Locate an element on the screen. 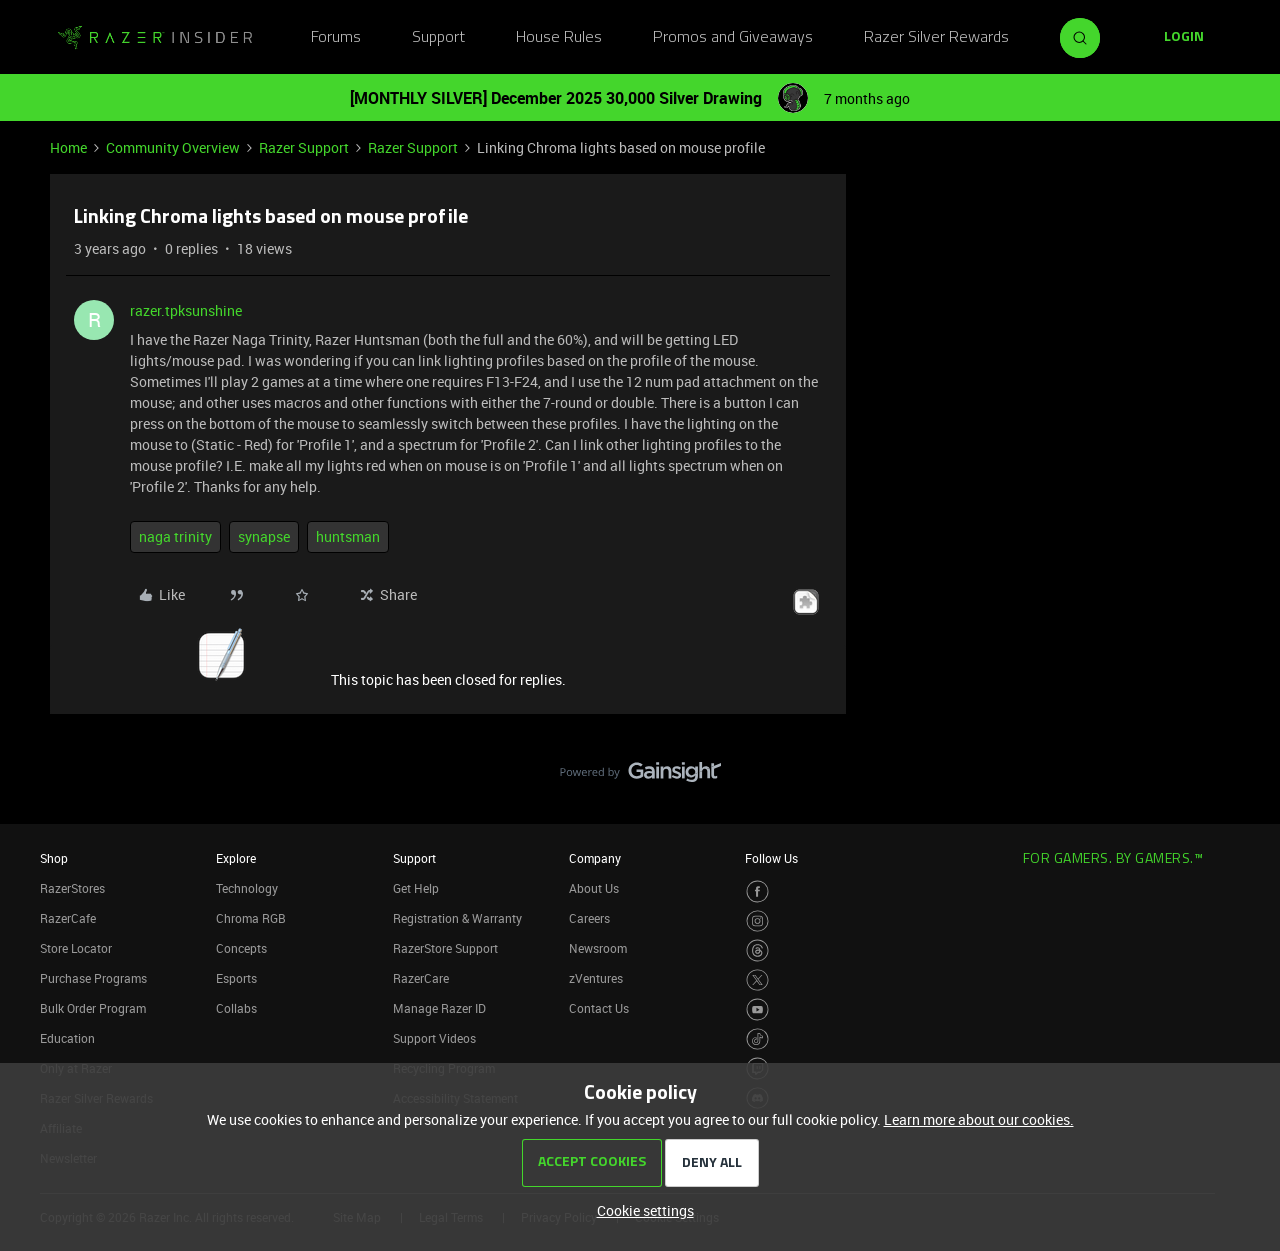  open libreoffice templates is located at coordinates (806, 602).